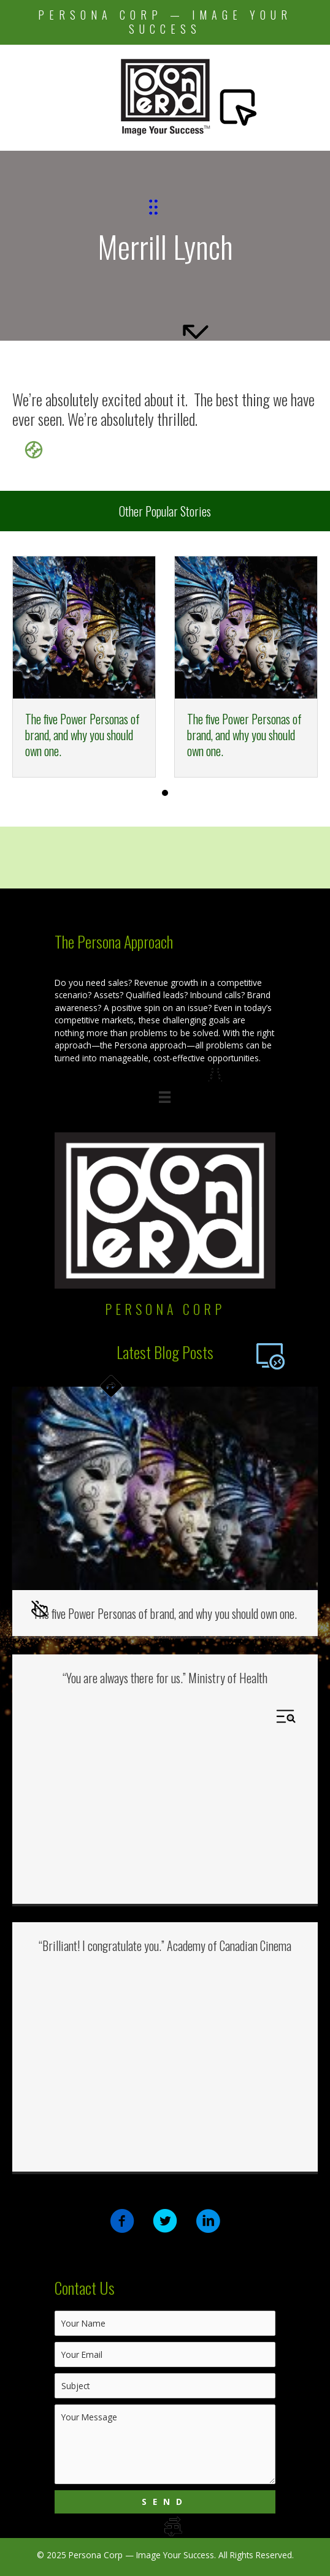 The width and height of the screenshot is (330, 2576). What do you see at coordinates (111, 1386) in the screenshot?
I see `navigate to directions or routing options` at bounding box center [111, 1386].